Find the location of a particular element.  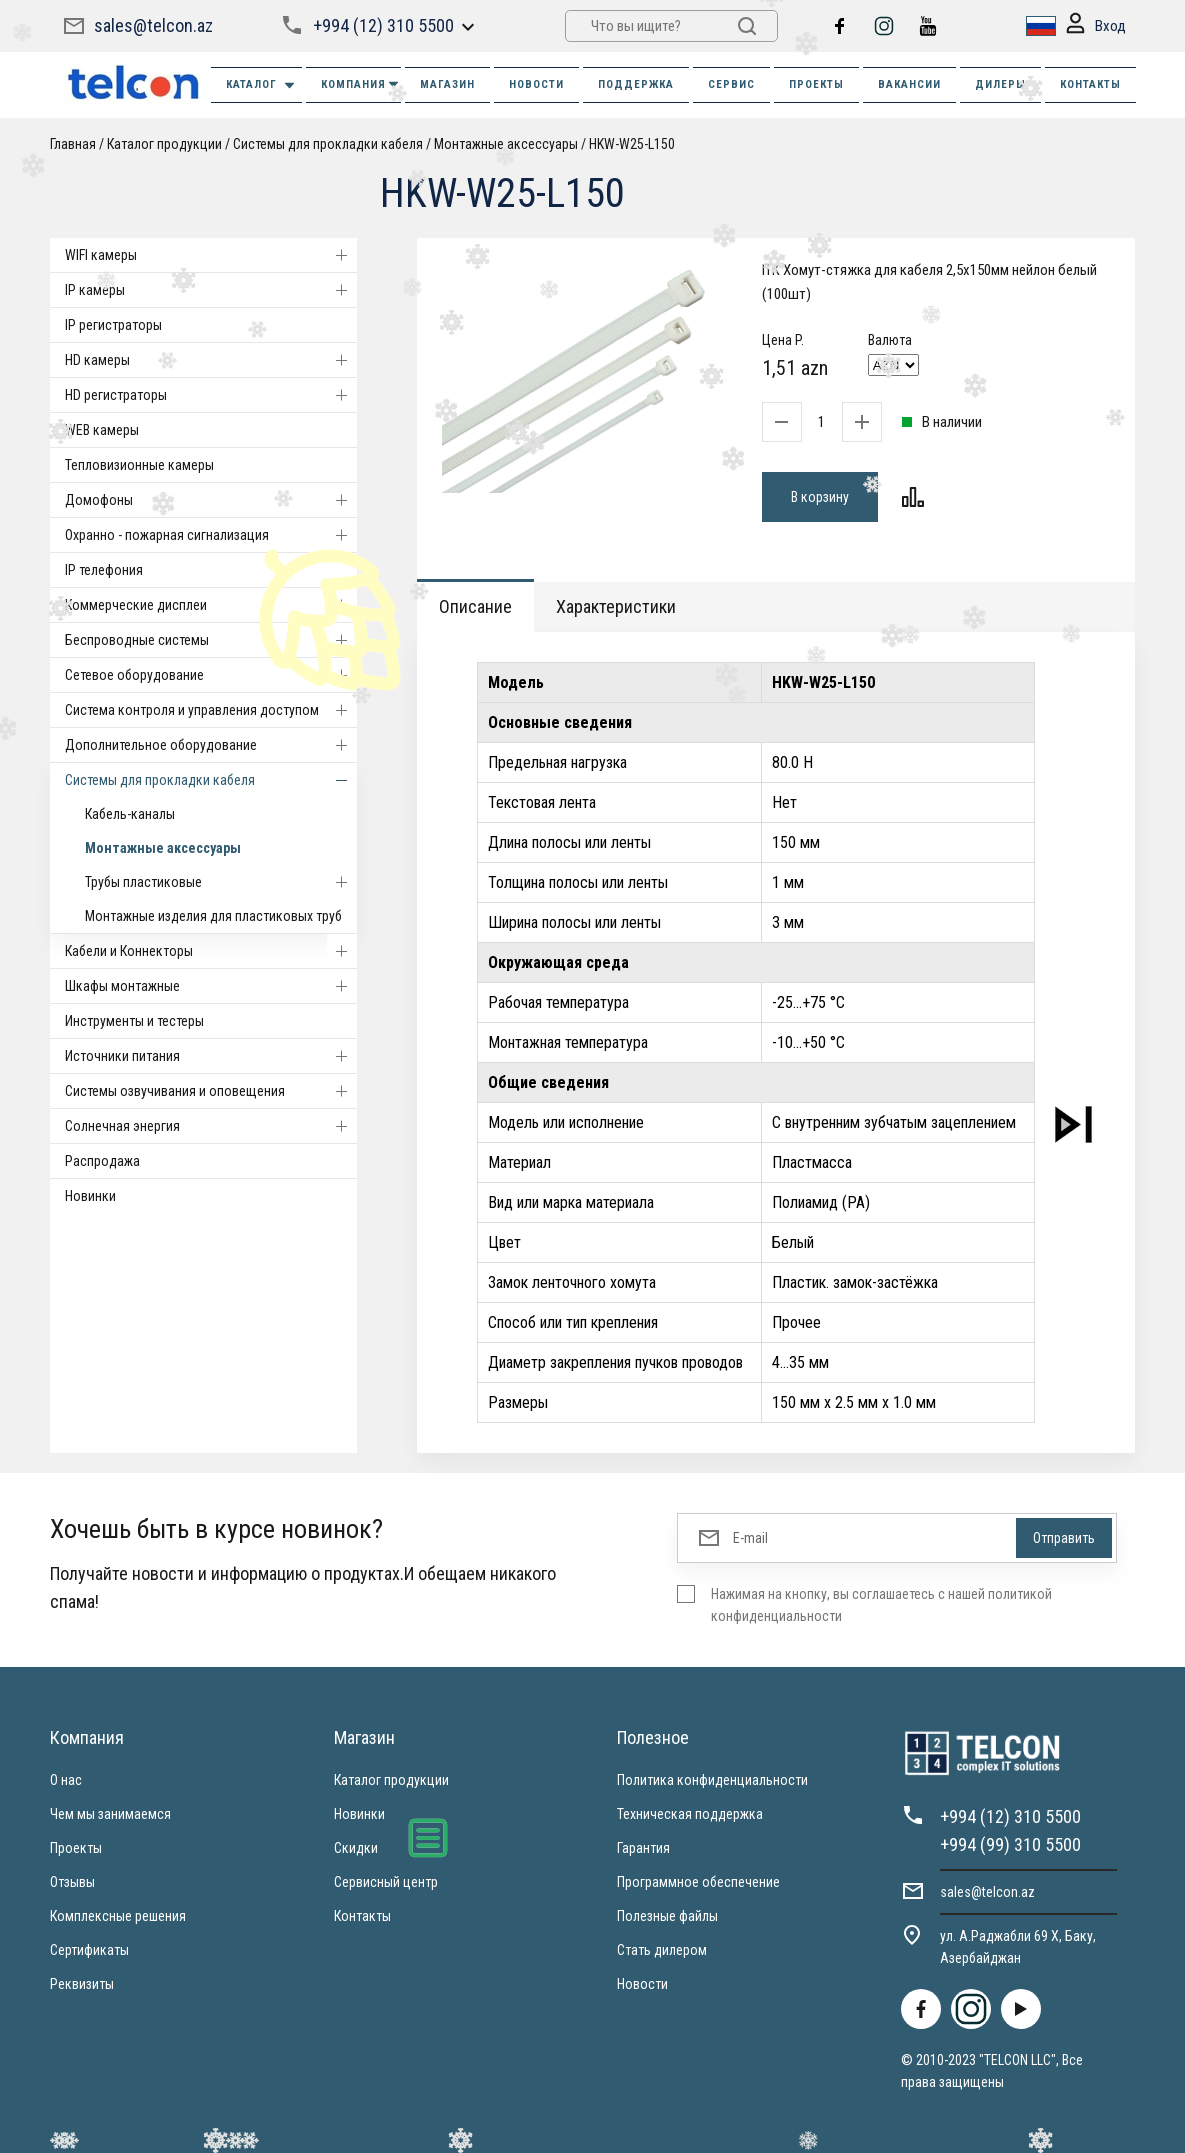

browse or filter craft beer options is located at coordinates (330, 620).